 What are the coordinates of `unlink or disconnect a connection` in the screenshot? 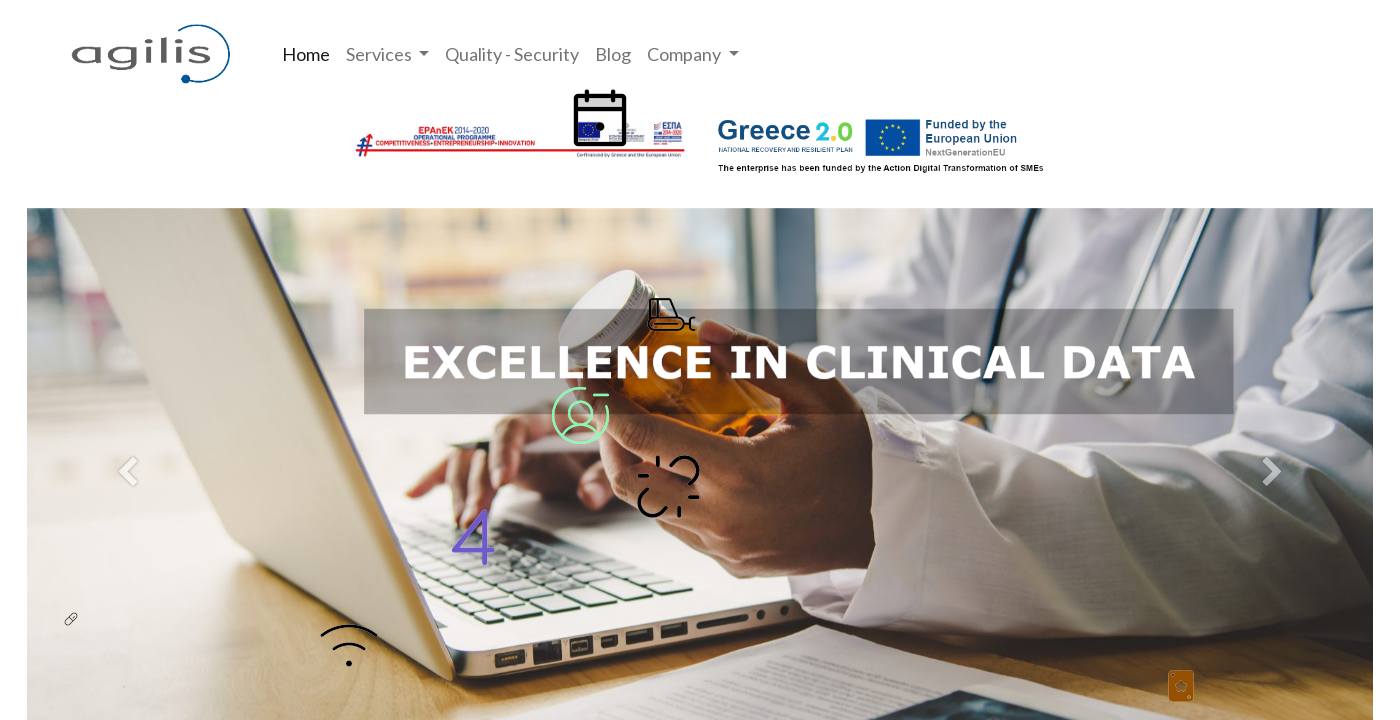 It's located at (668, 486).